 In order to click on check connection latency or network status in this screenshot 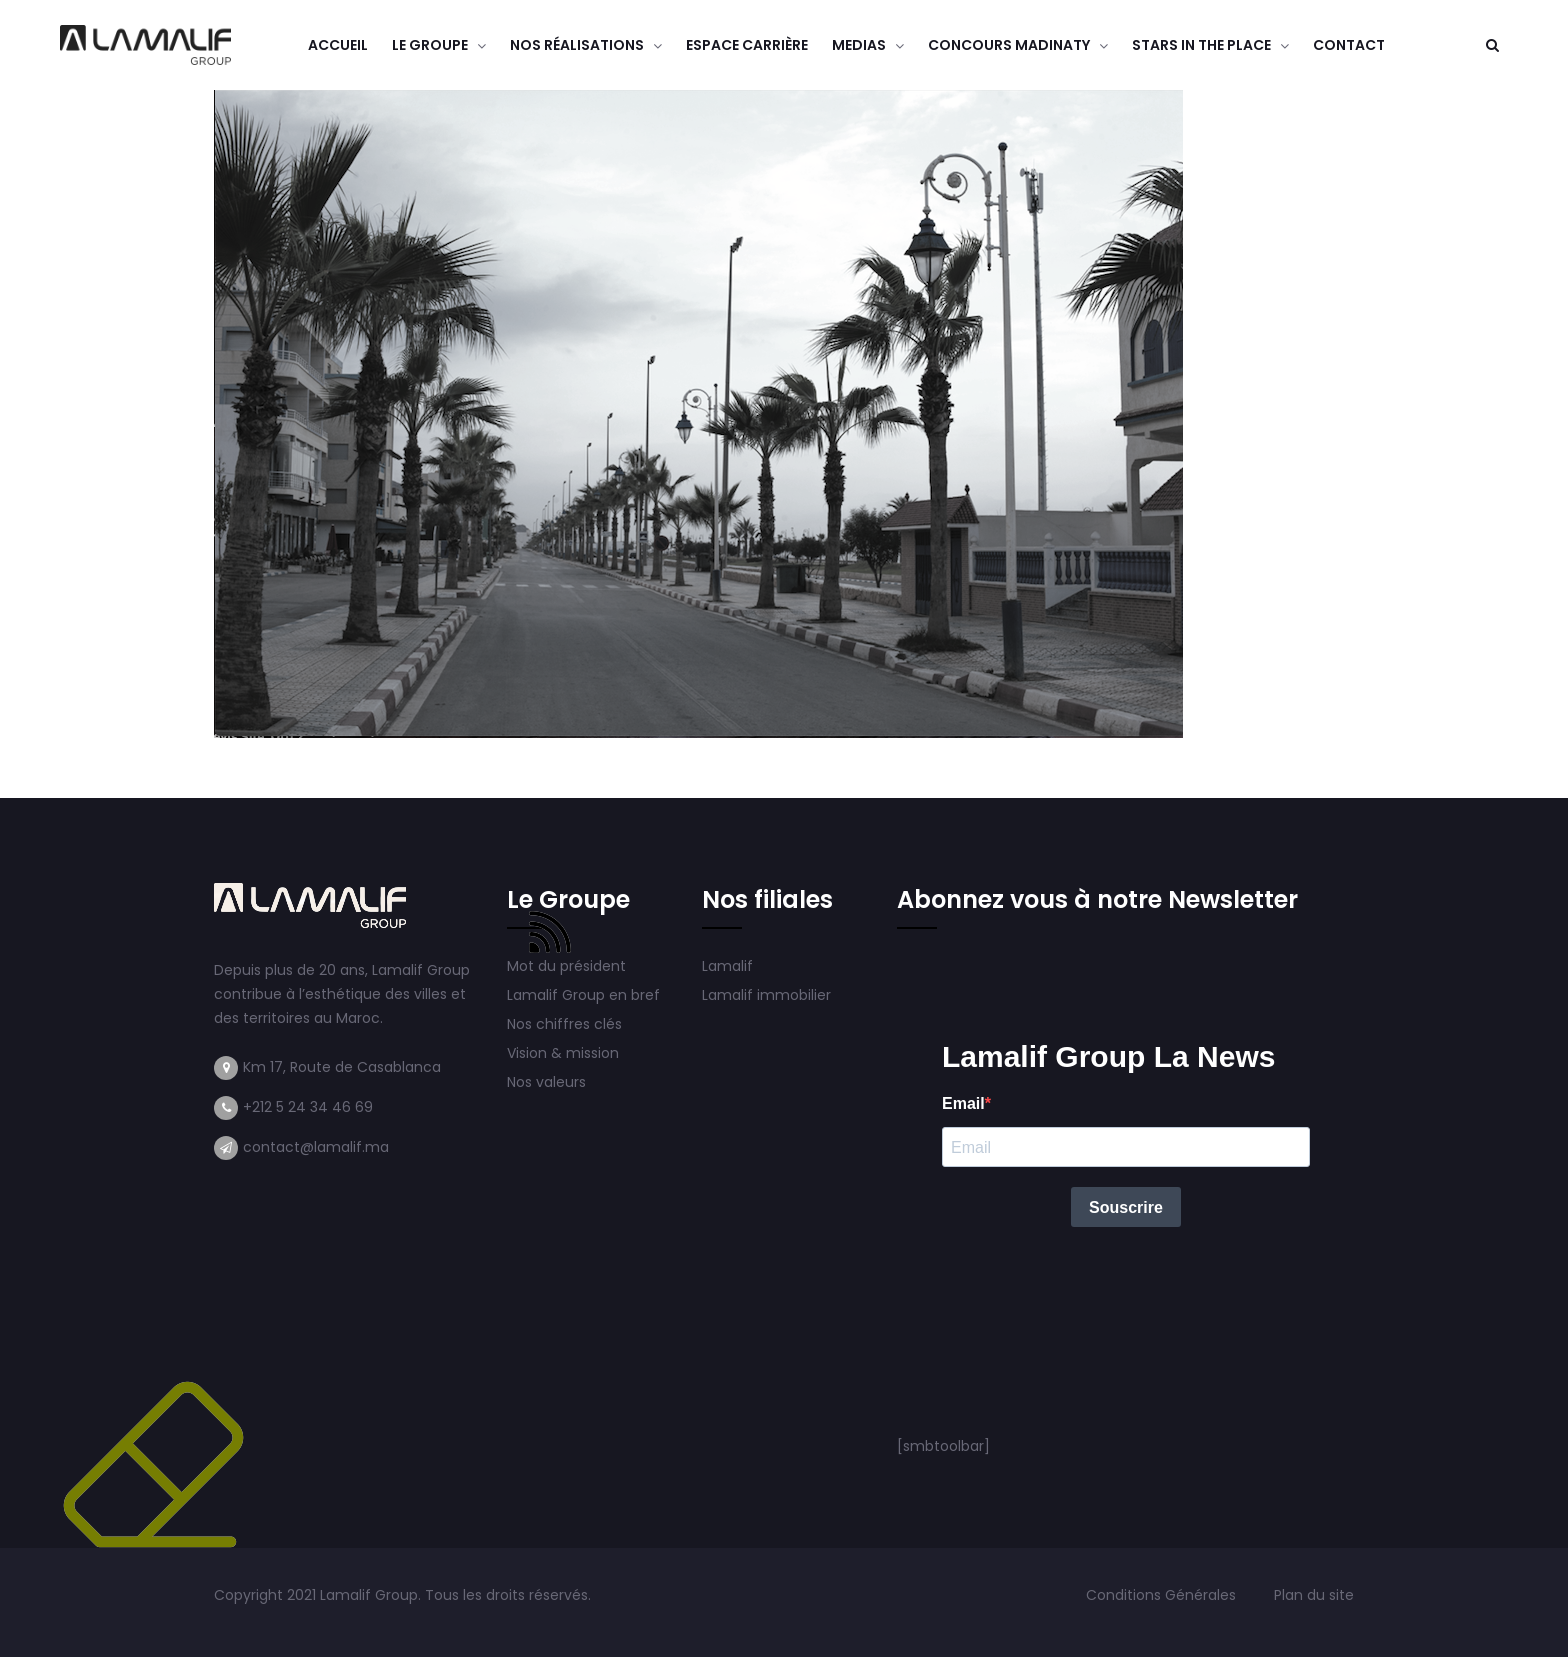, I will do `click(550, 932)`.